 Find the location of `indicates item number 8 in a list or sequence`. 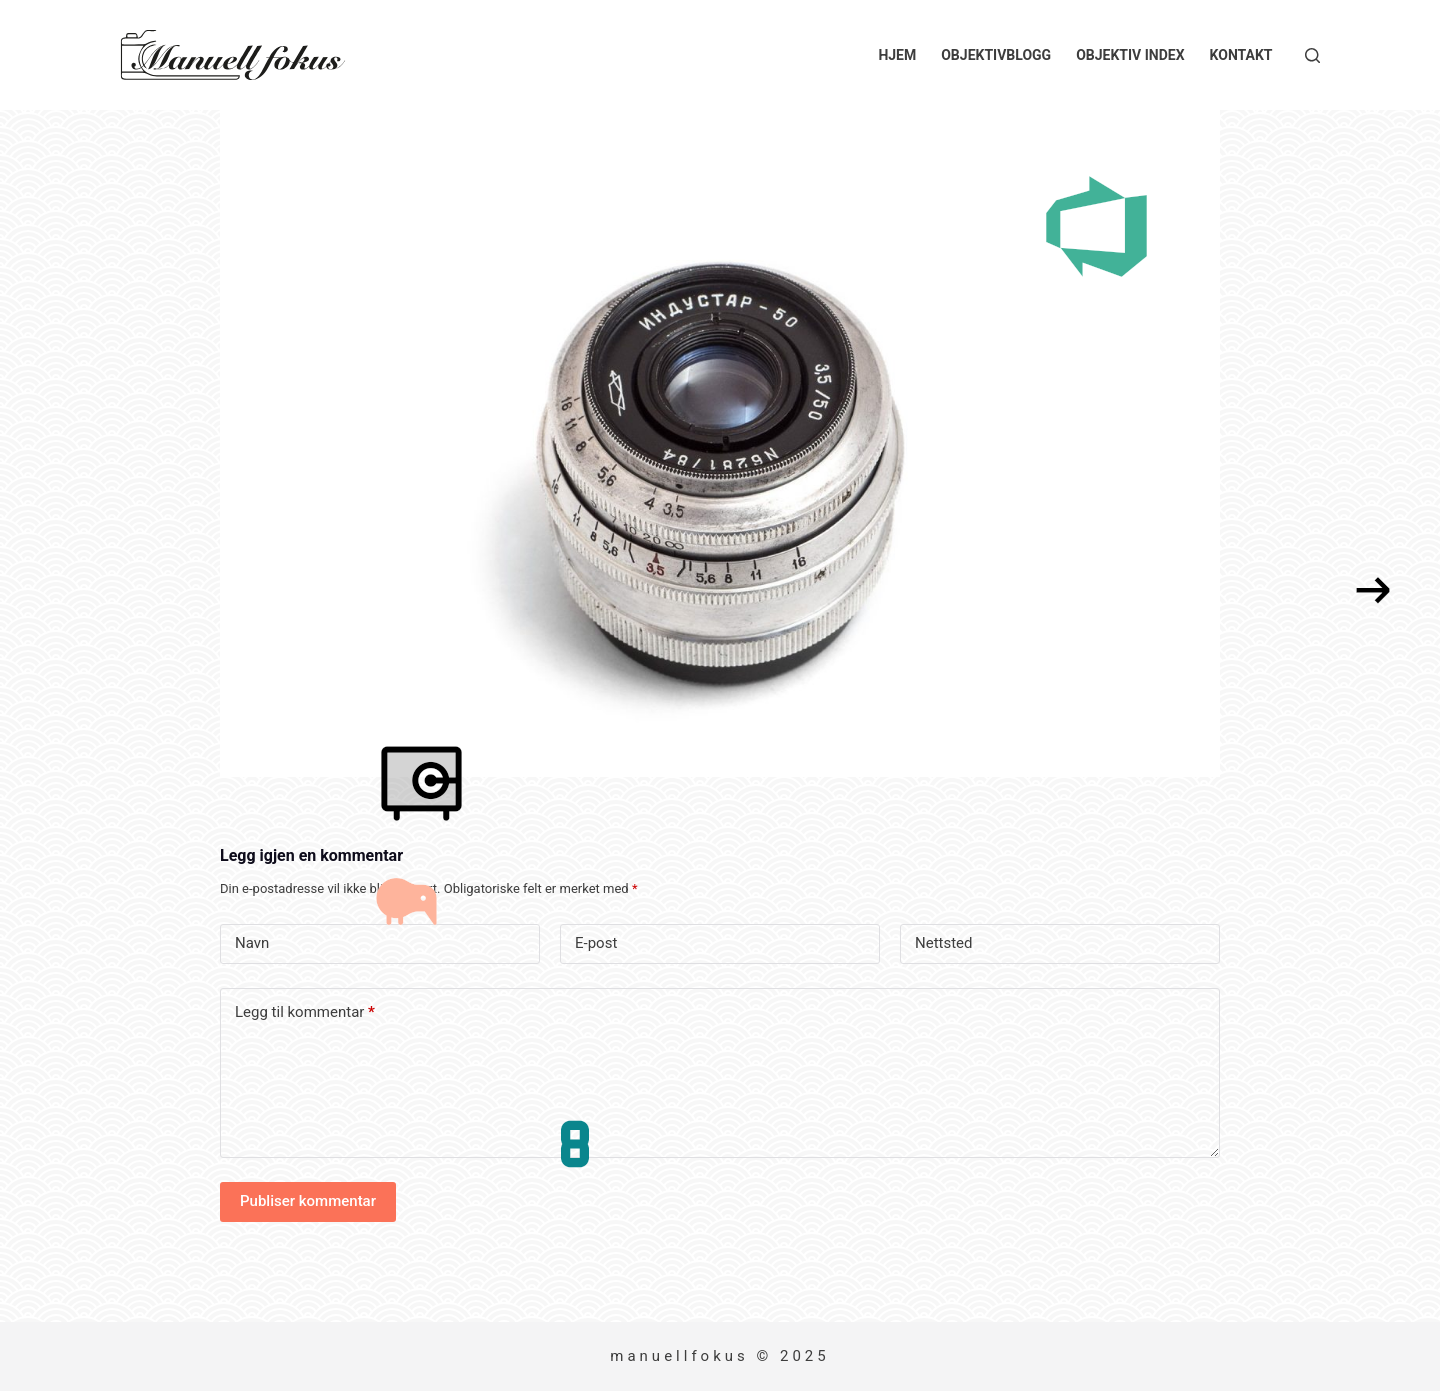

indicates item number 8 in a list or sequence is located at coordinates (575, 1144).